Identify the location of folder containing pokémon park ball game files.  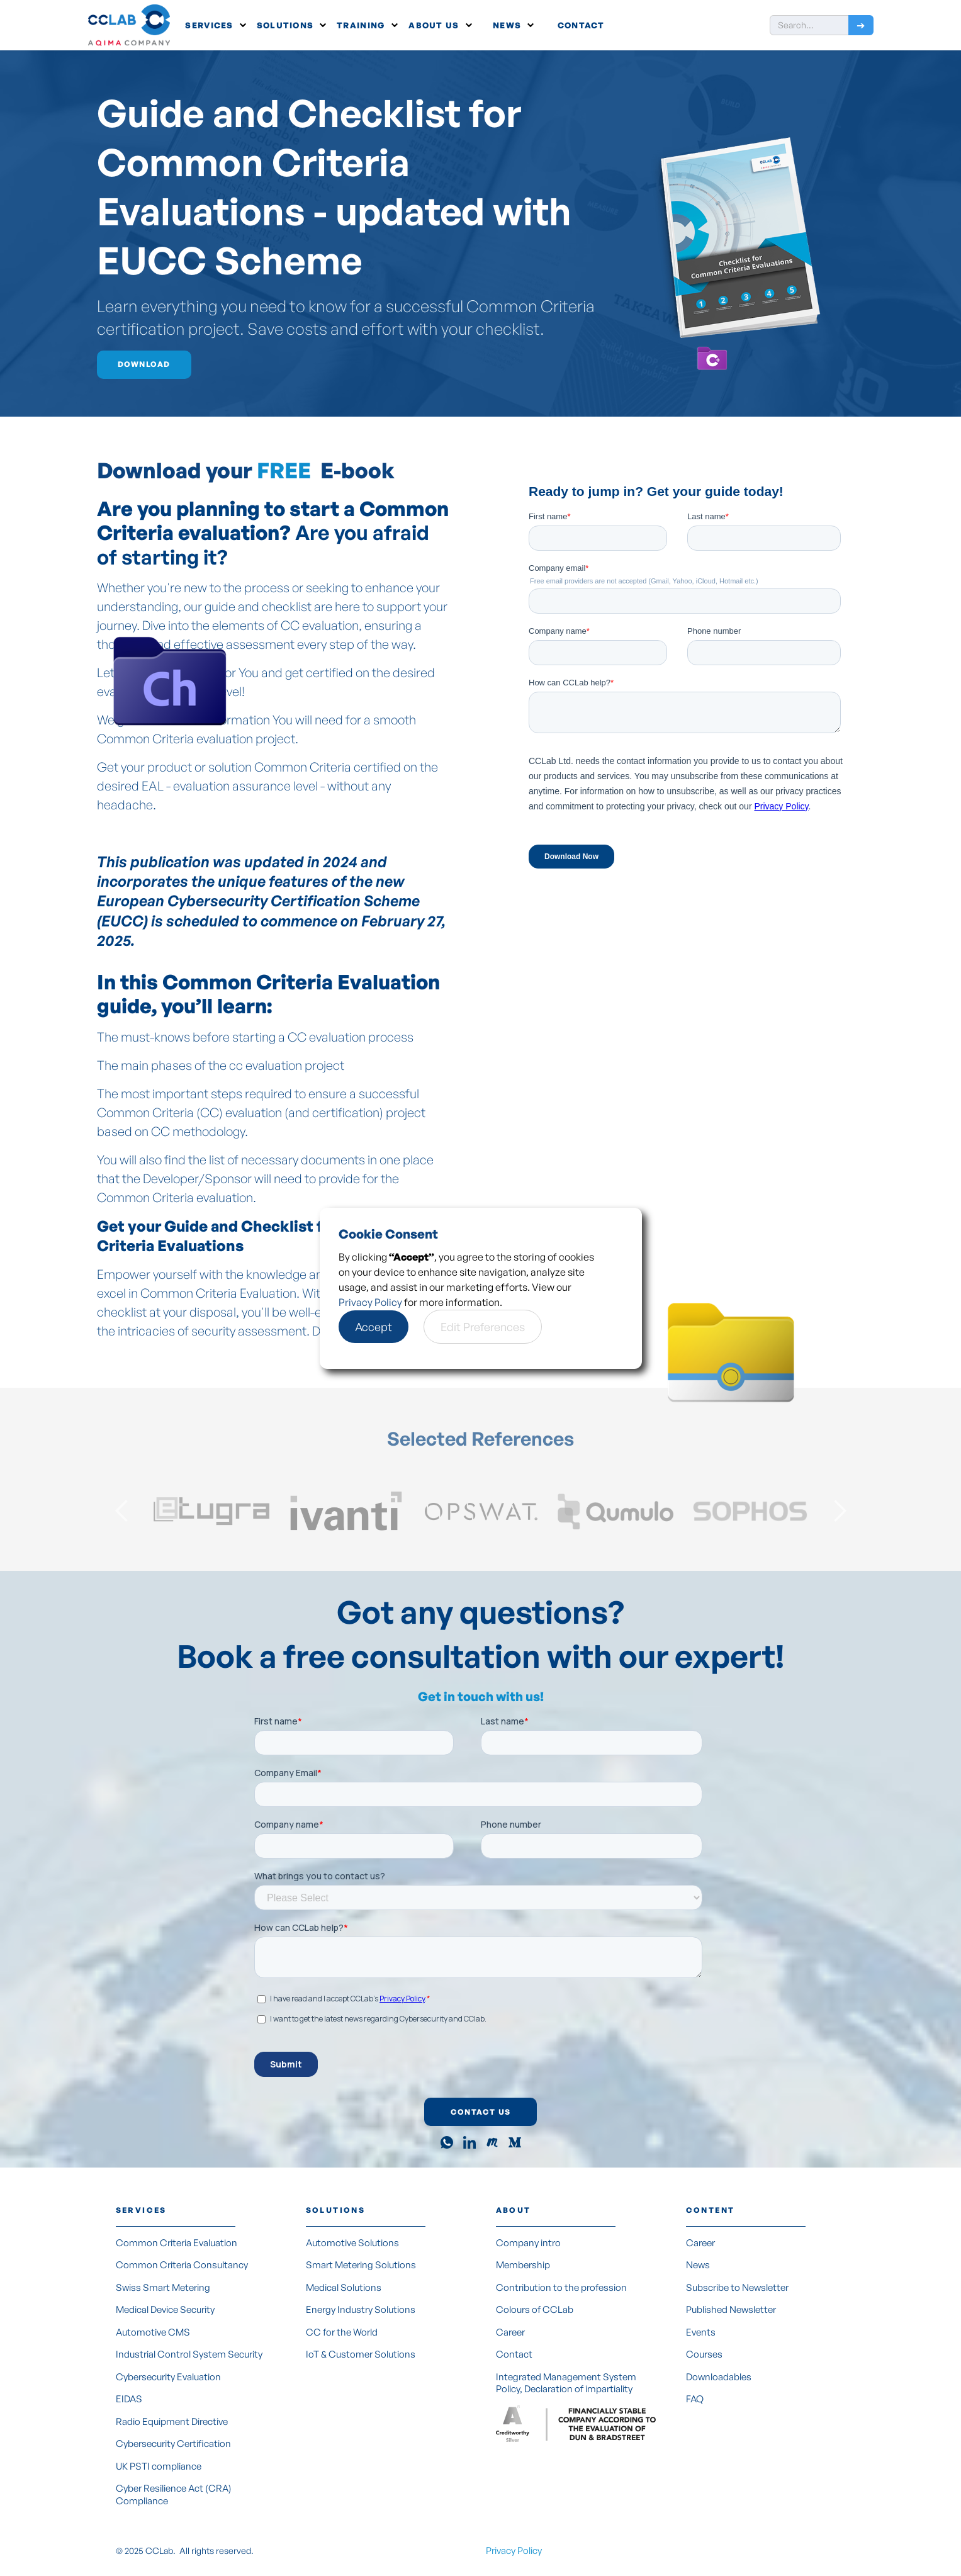
(730, 1356).